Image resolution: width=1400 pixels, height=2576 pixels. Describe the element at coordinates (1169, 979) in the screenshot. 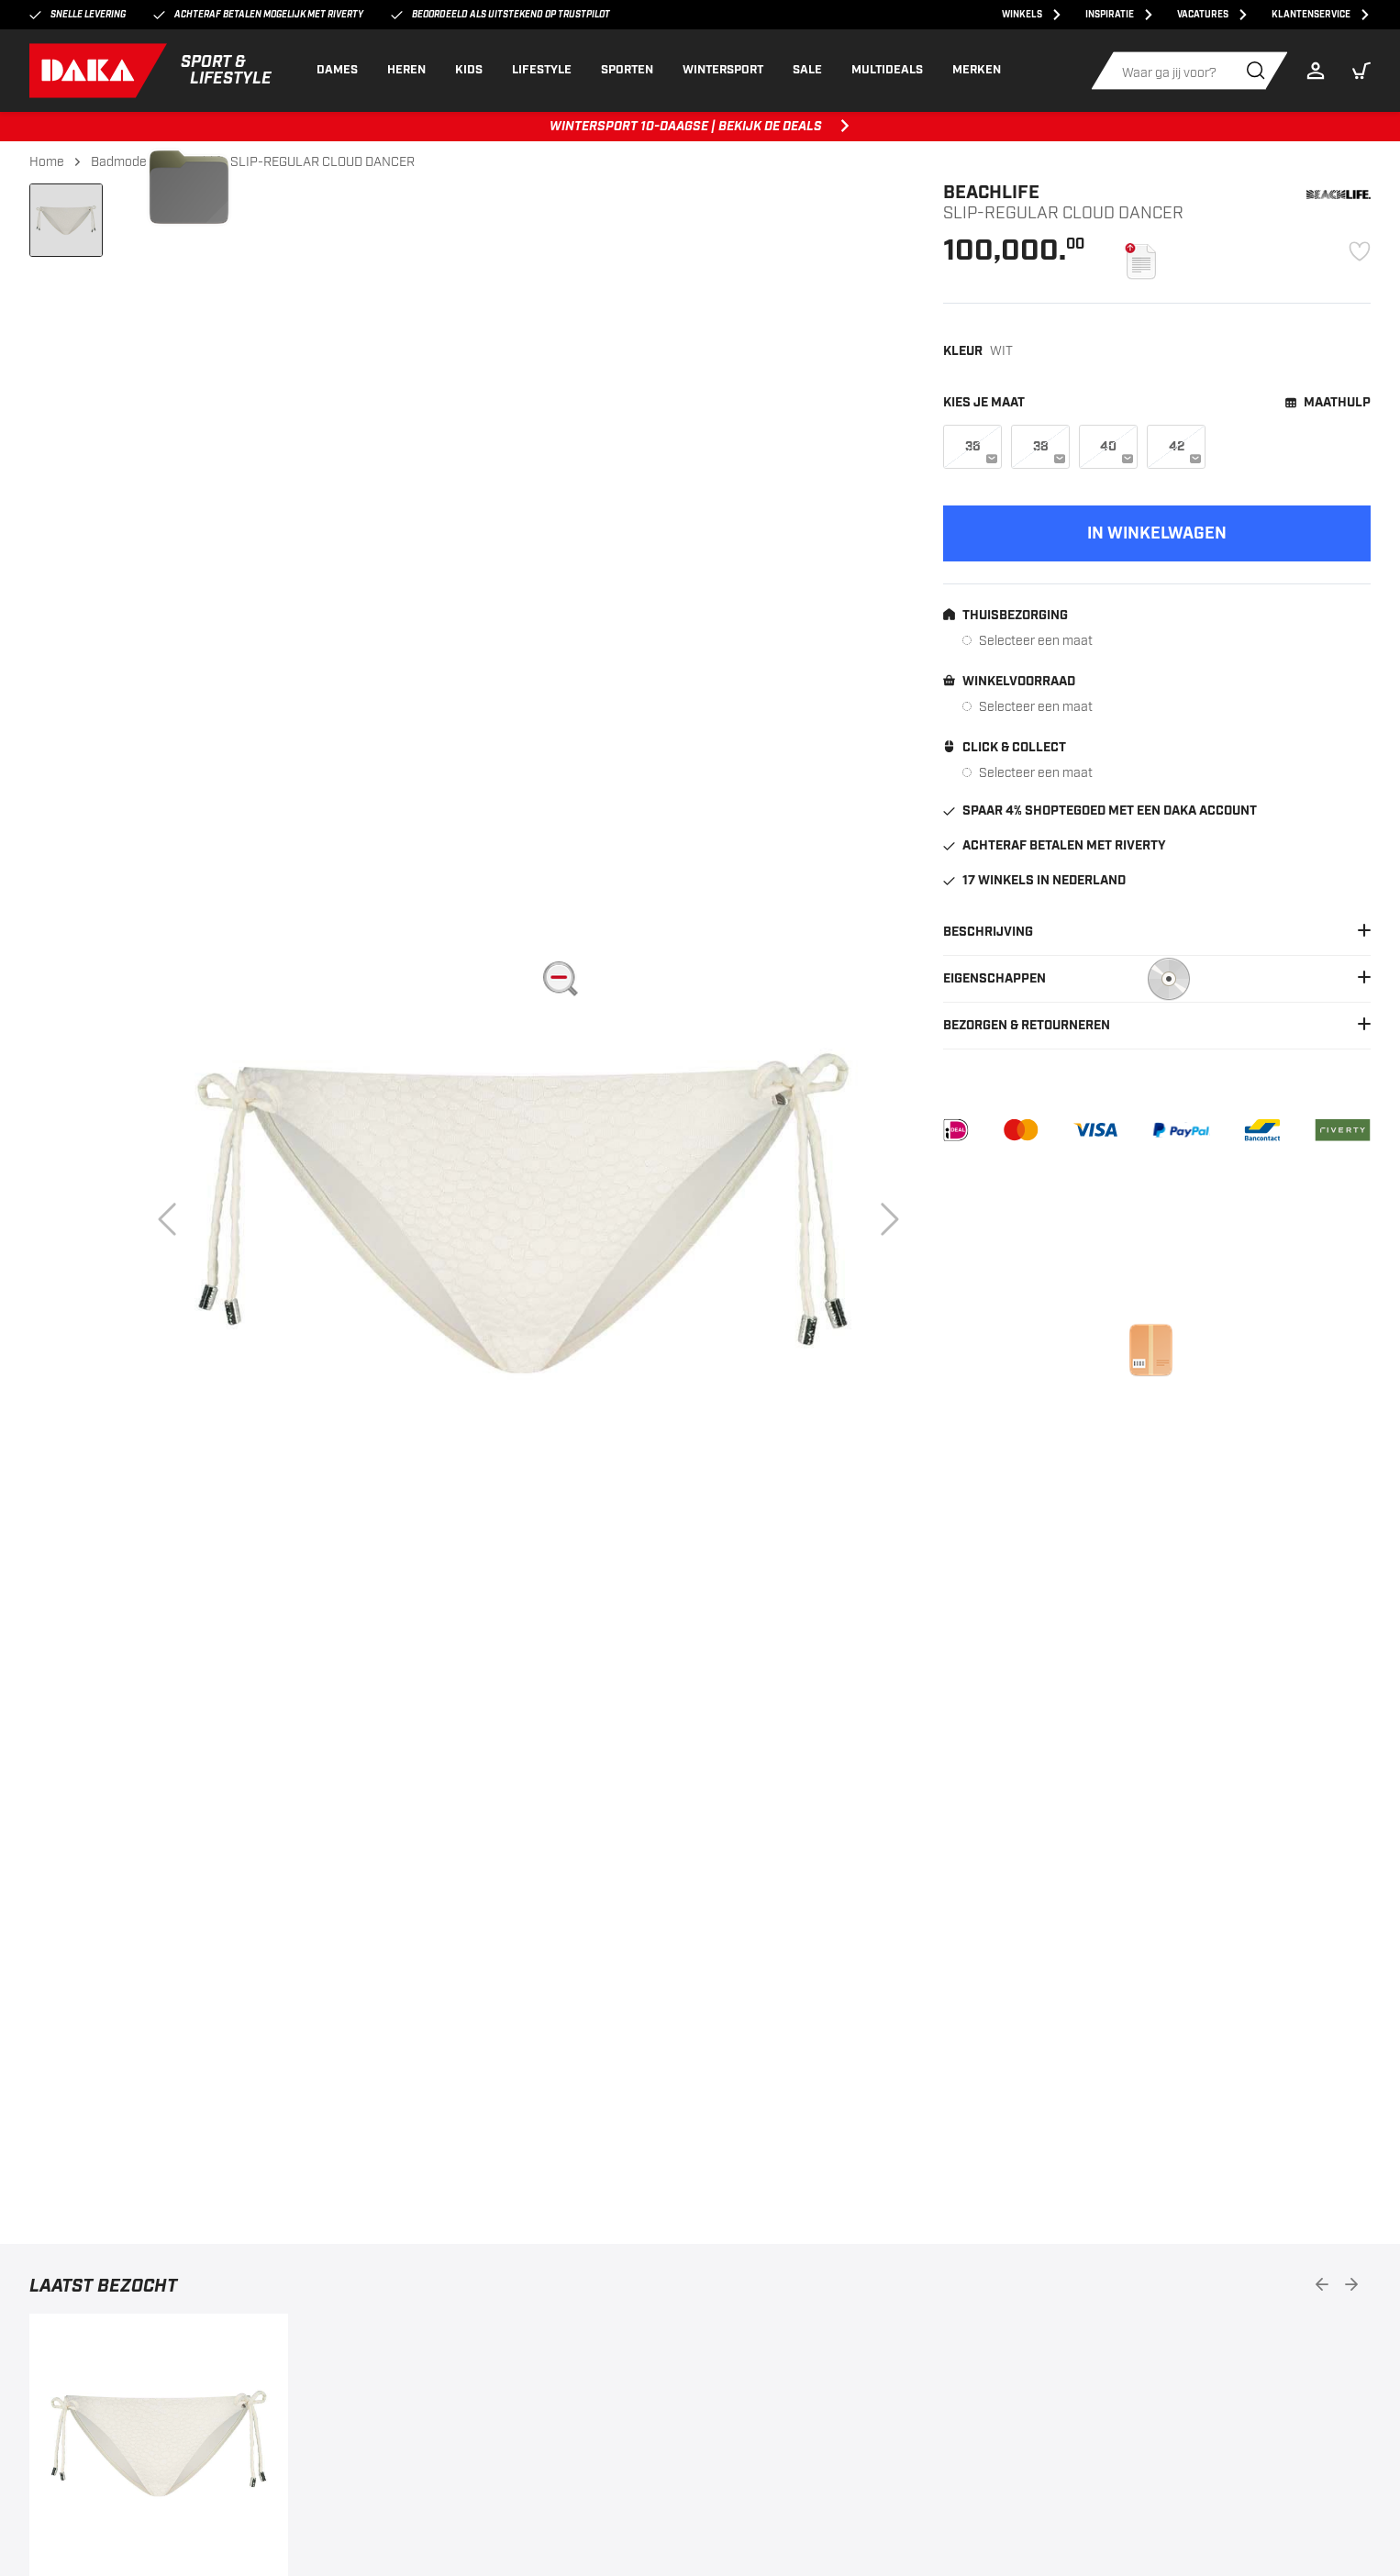

I see `indicates a rewritable DVD disc` at that location.